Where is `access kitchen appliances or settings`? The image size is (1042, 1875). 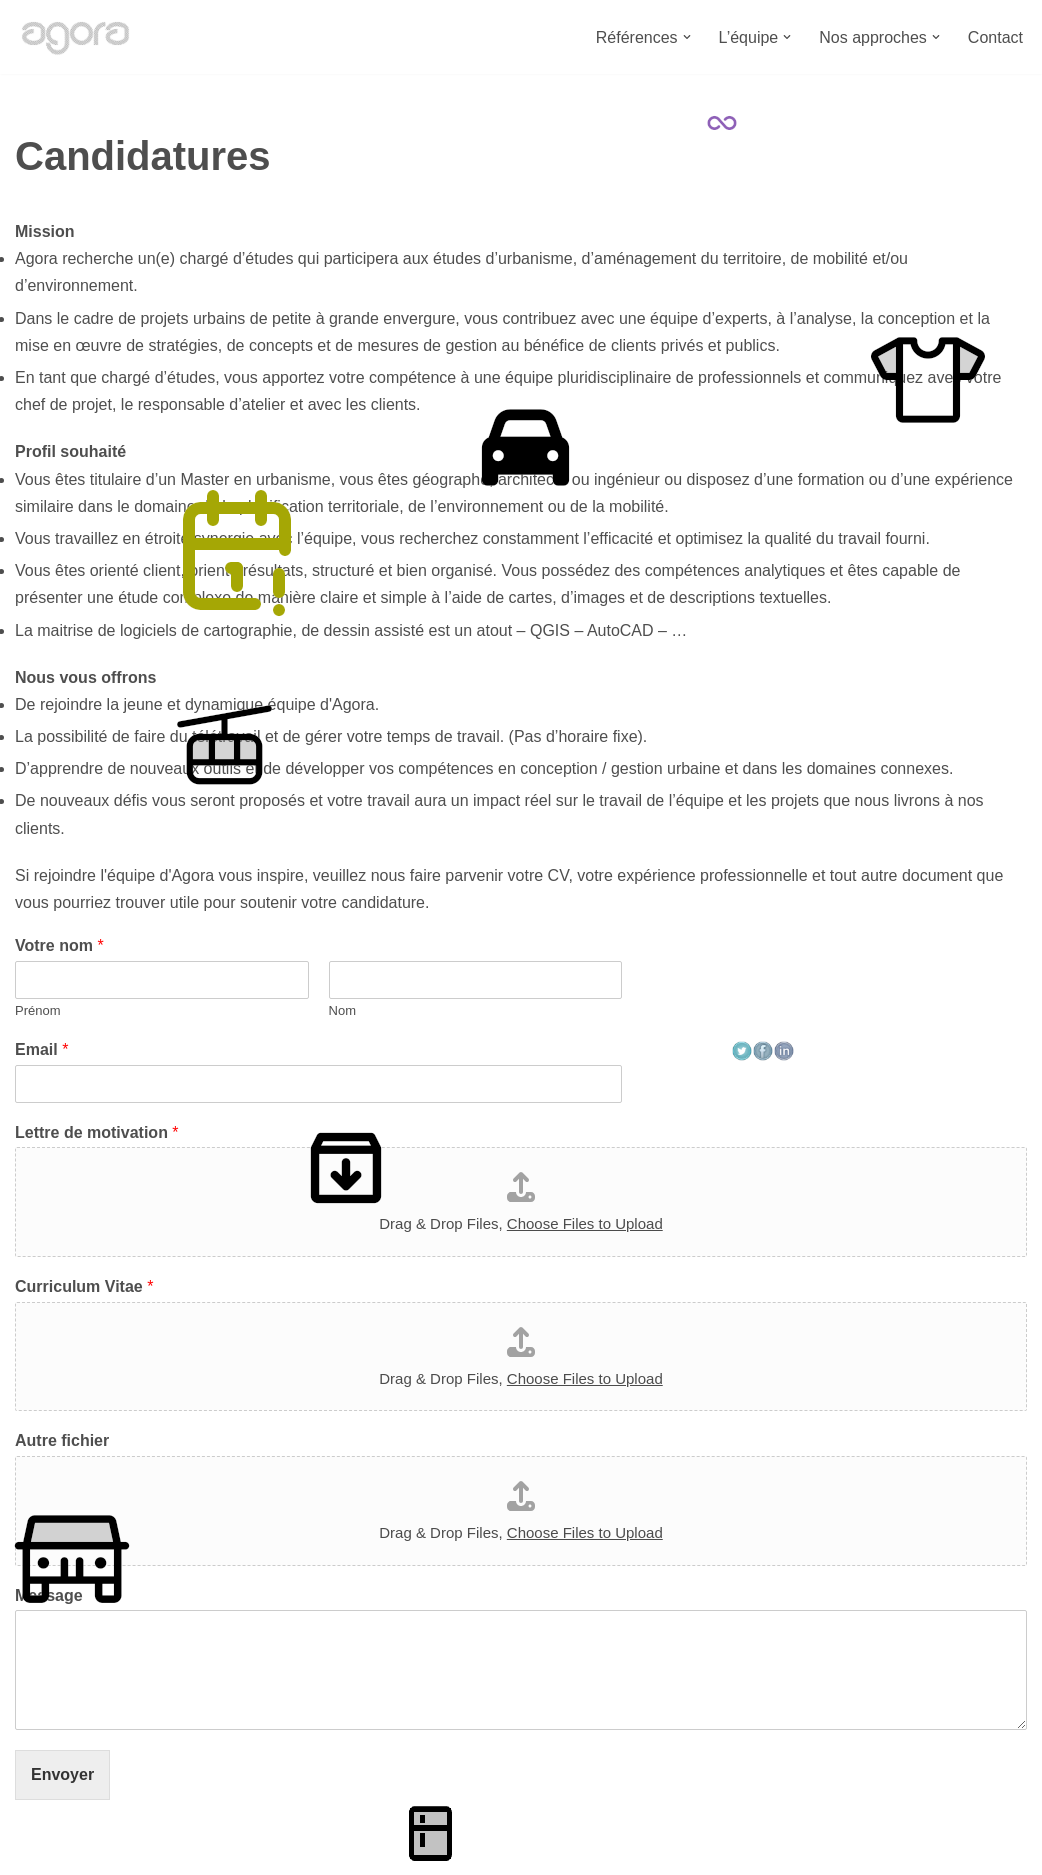
access kitchen appliances or settings is located at coordinates (430, 1833).